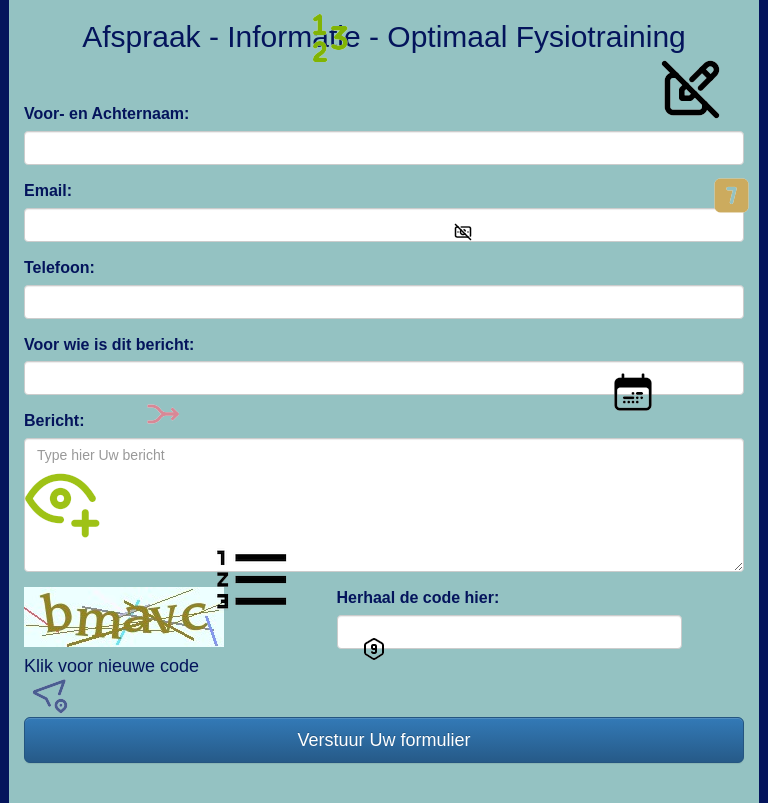  What do you see at coordinates (60, 498) in the screenshot?
I see `add to watchlist` at bounding box center [60, 498].